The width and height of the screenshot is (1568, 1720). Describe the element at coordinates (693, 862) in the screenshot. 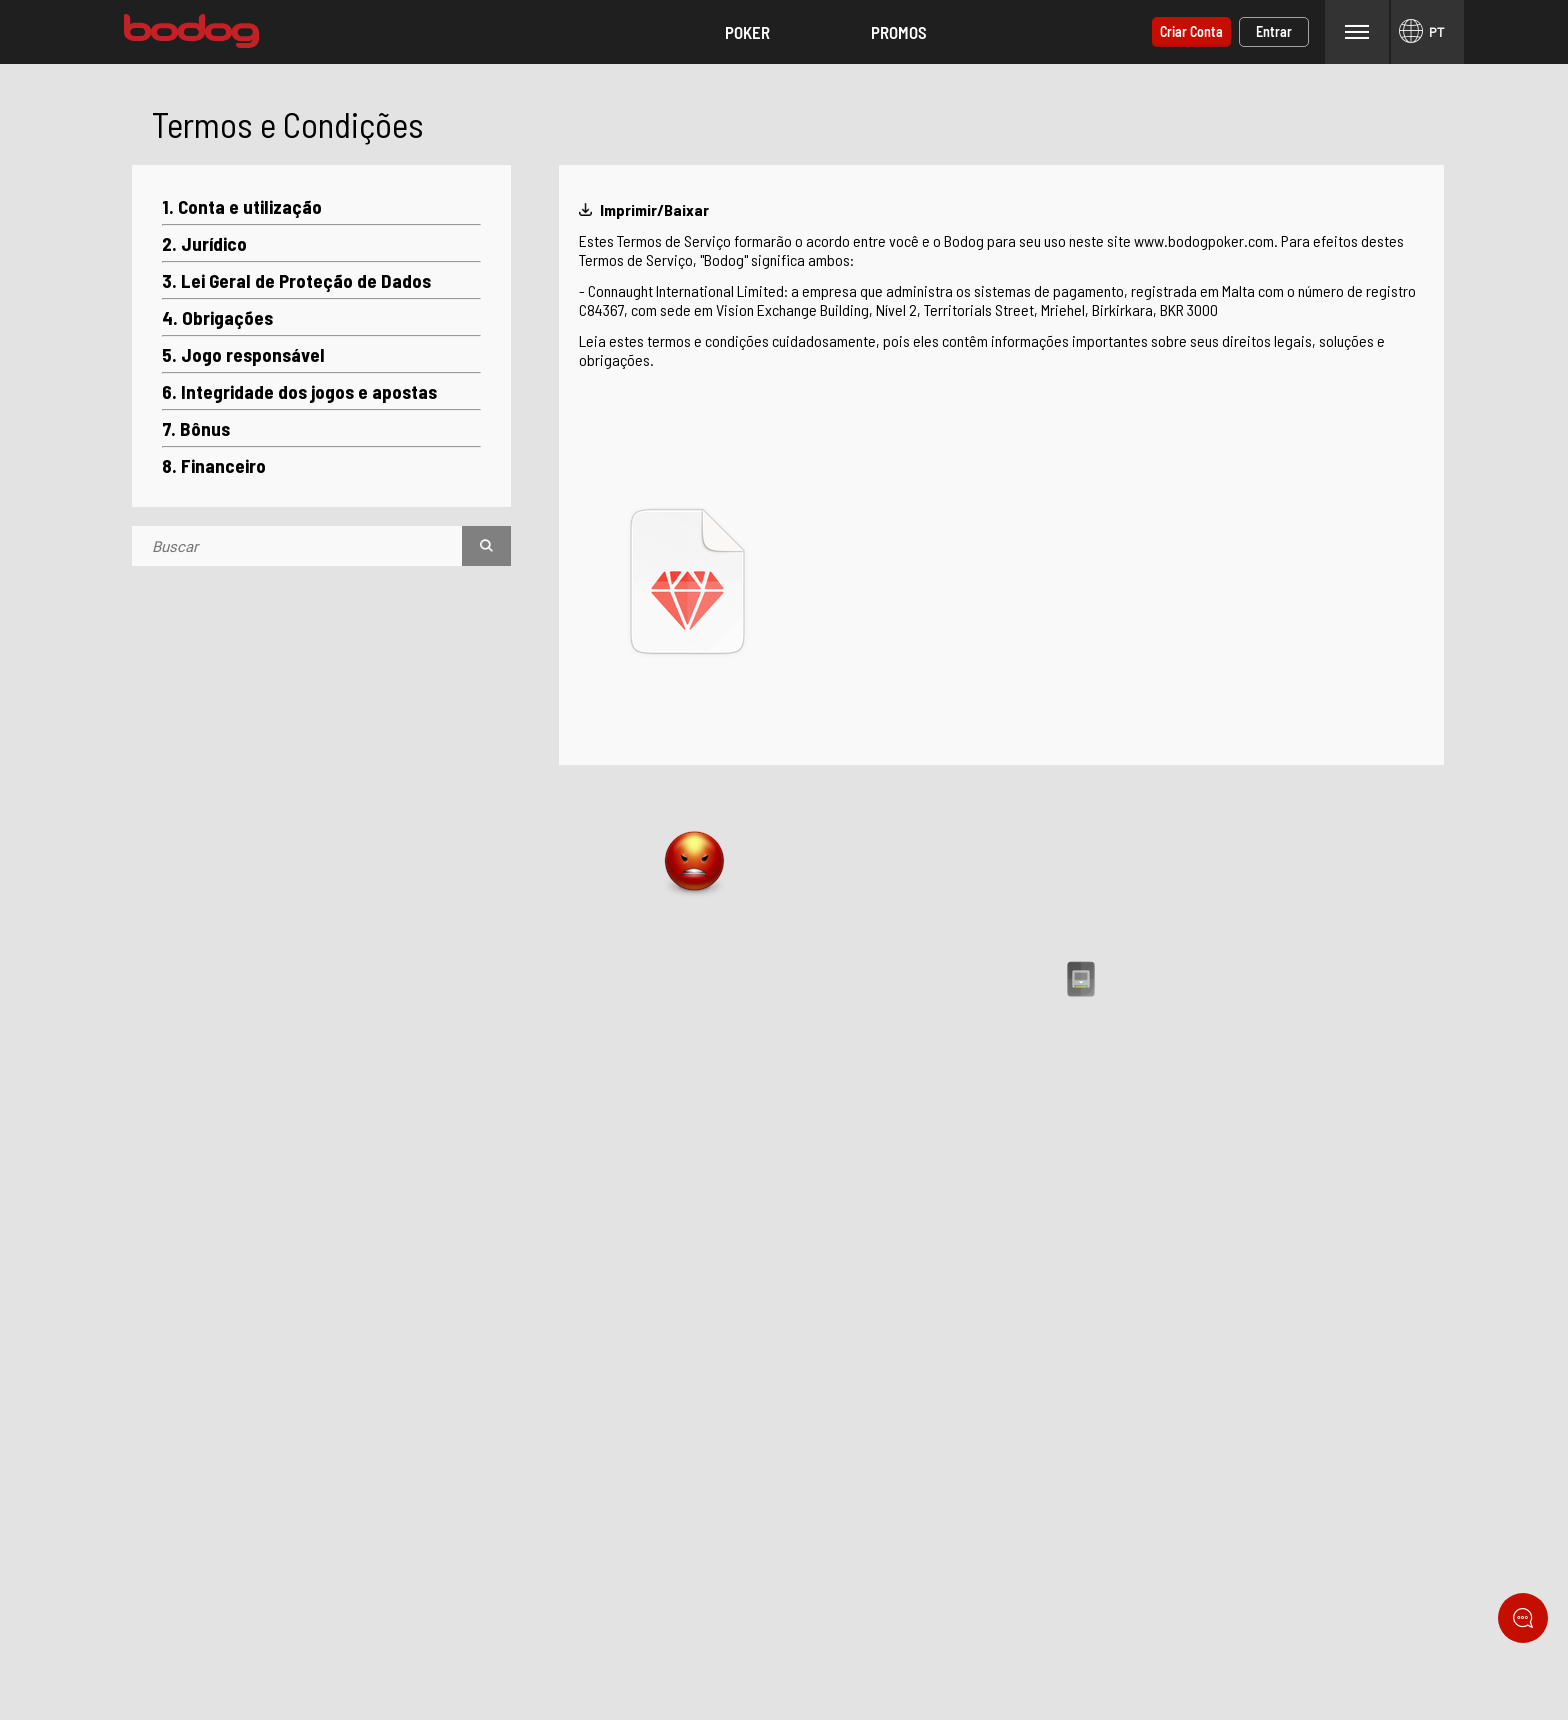

I see `indicates angry or frustrated reaction` at that location.